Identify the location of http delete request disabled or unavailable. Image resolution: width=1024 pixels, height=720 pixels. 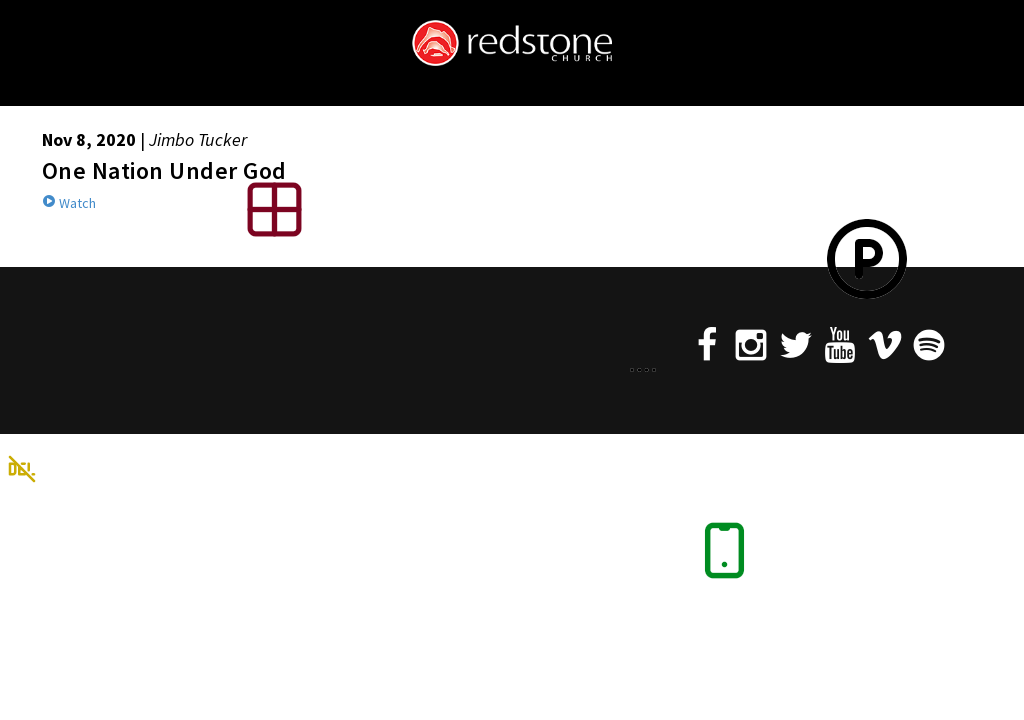
(22, 469).